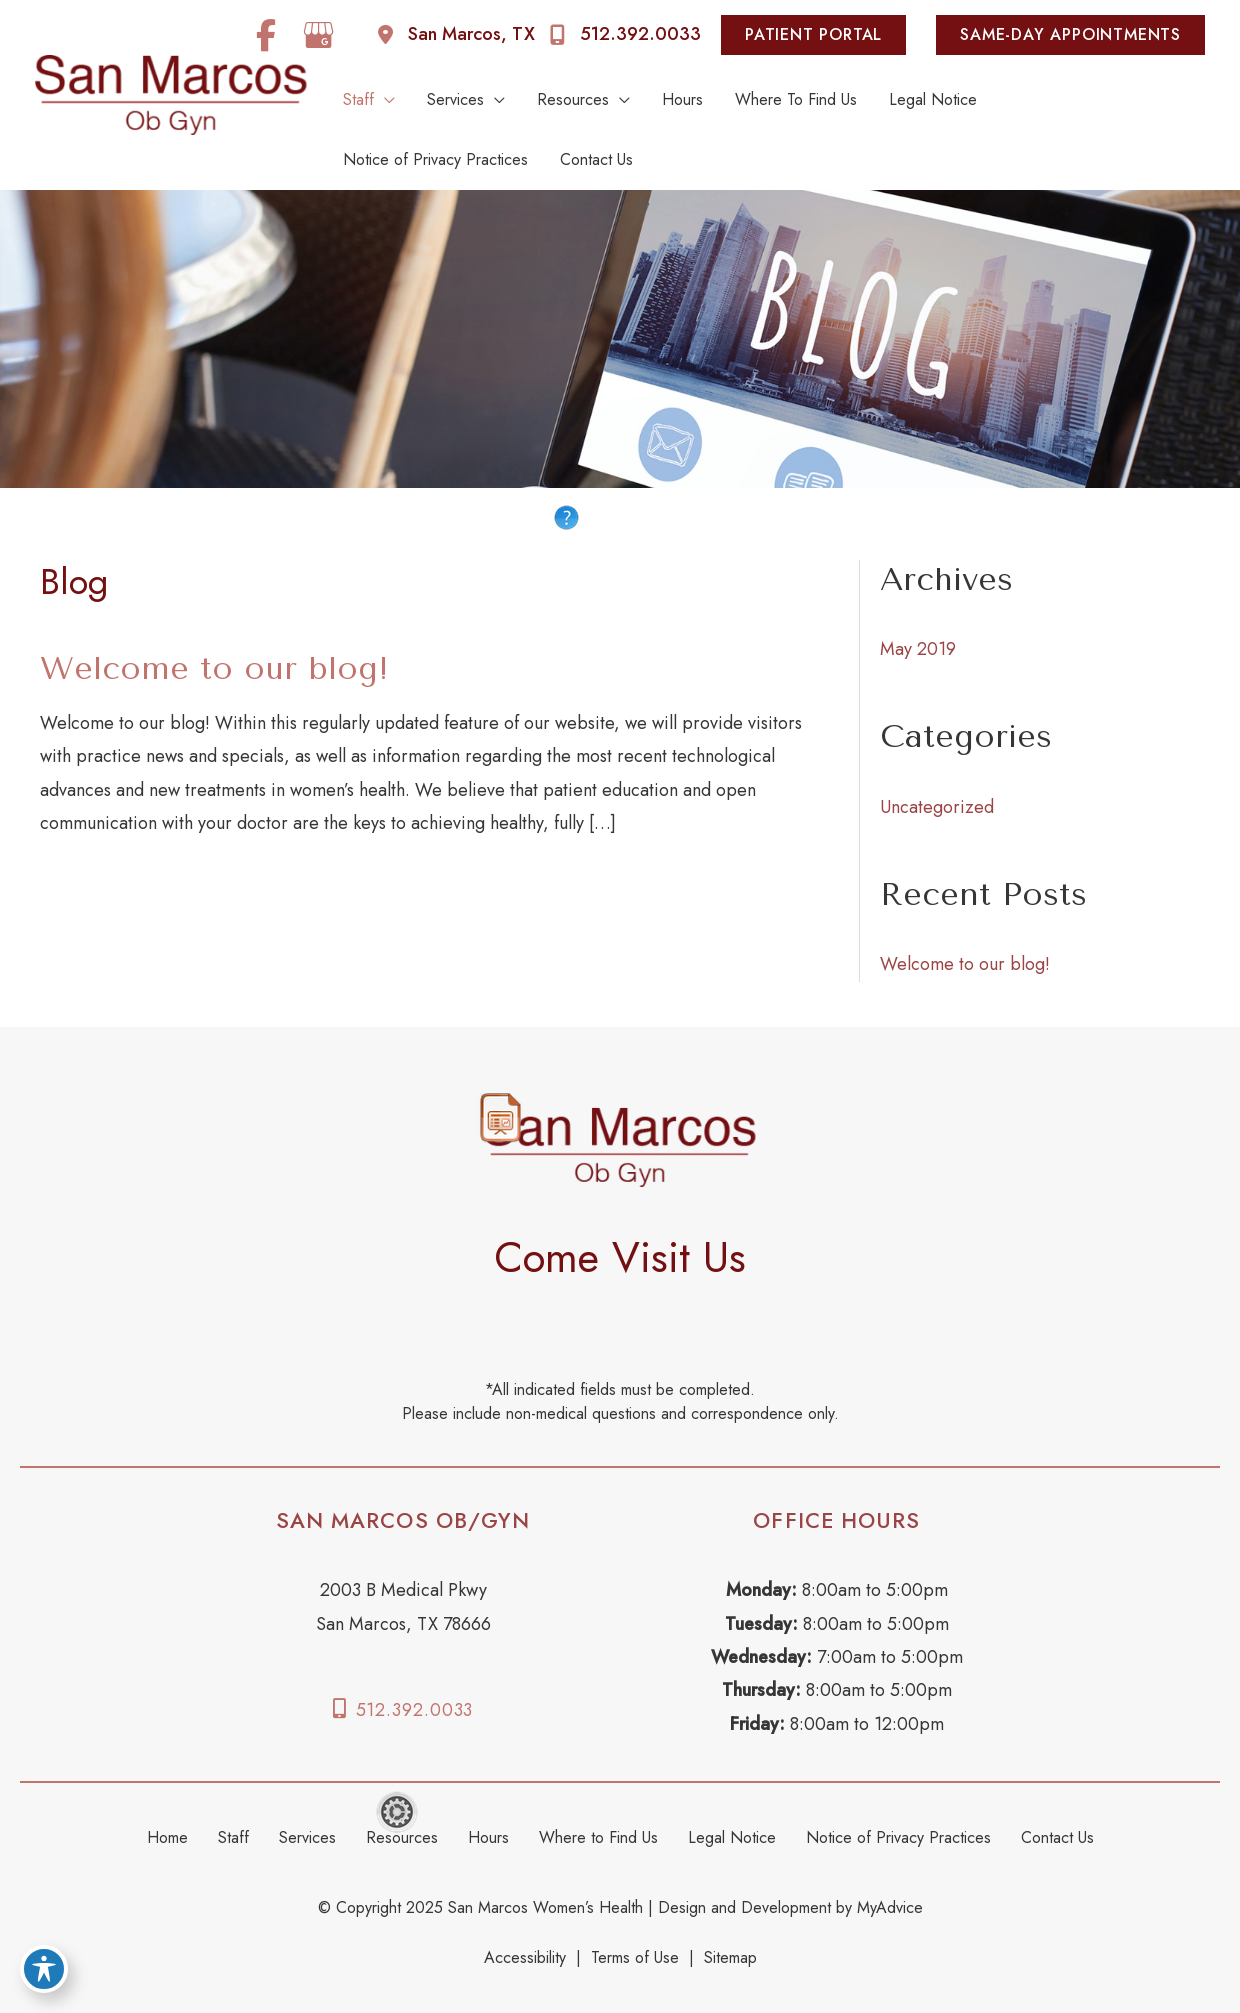  I want to click on open system preferences, so click(397, 1812).